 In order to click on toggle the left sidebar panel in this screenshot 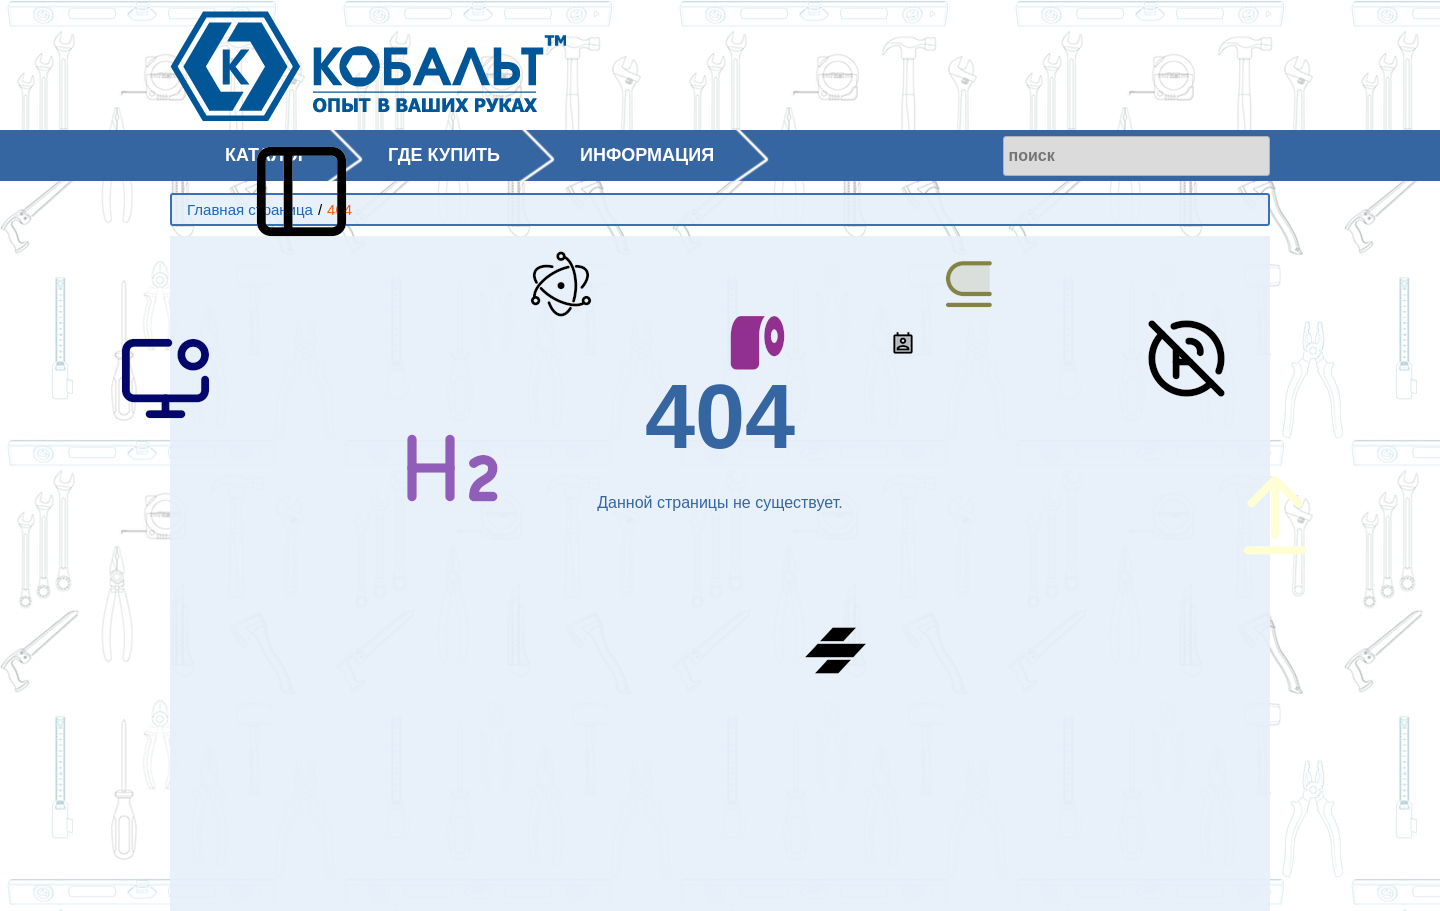, I will do `click(301, 191)`.